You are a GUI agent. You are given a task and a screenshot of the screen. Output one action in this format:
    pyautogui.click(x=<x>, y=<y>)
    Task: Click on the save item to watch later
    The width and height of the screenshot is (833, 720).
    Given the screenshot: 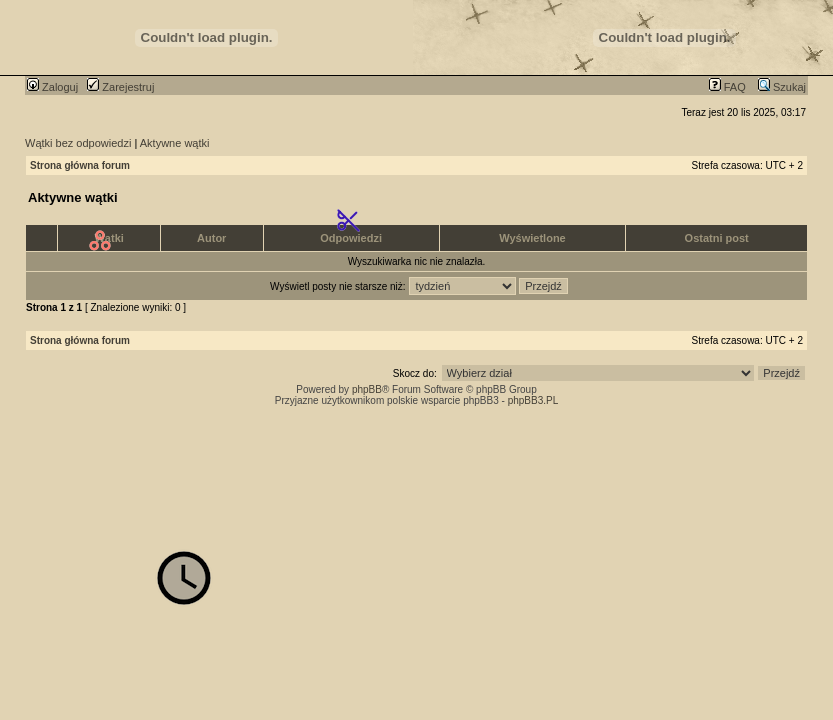 What is the action you would take?
    pyautogui.click(x=184, y=578)
    